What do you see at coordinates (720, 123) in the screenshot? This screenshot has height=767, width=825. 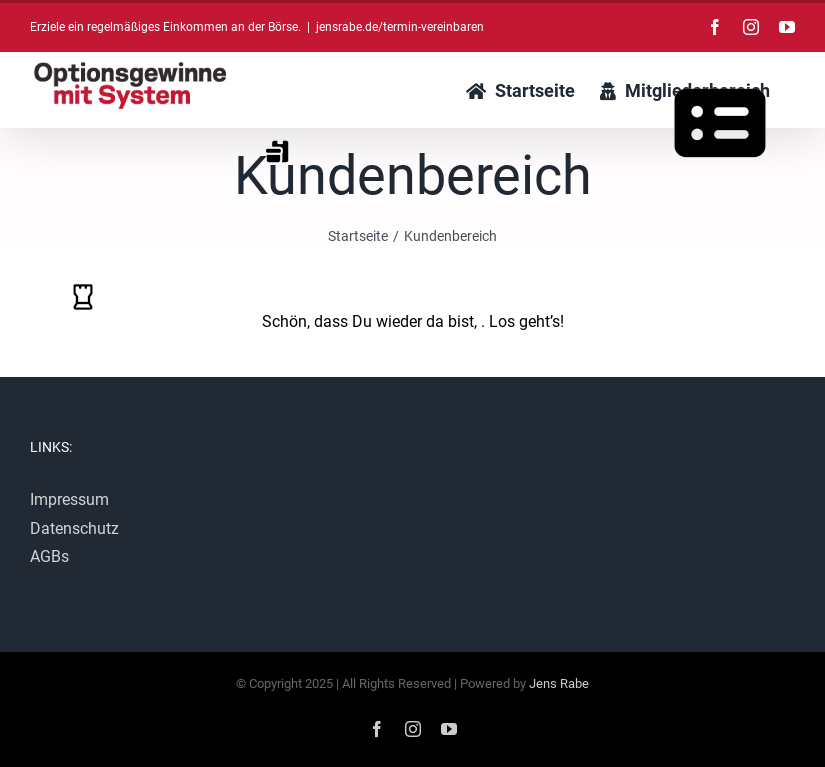 I see `view list or menu items` at bounding box center [720, 123].